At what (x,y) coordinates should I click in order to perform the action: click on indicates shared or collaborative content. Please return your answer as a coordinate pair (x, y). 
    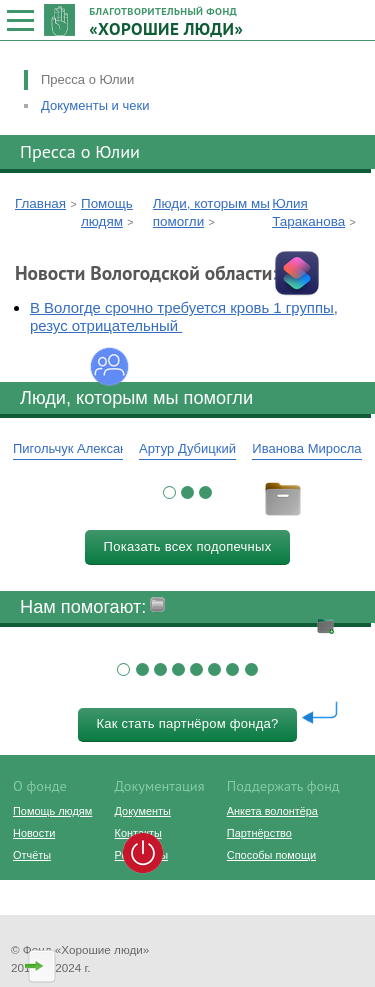
    Looking at the image, I should click on (109, 366).